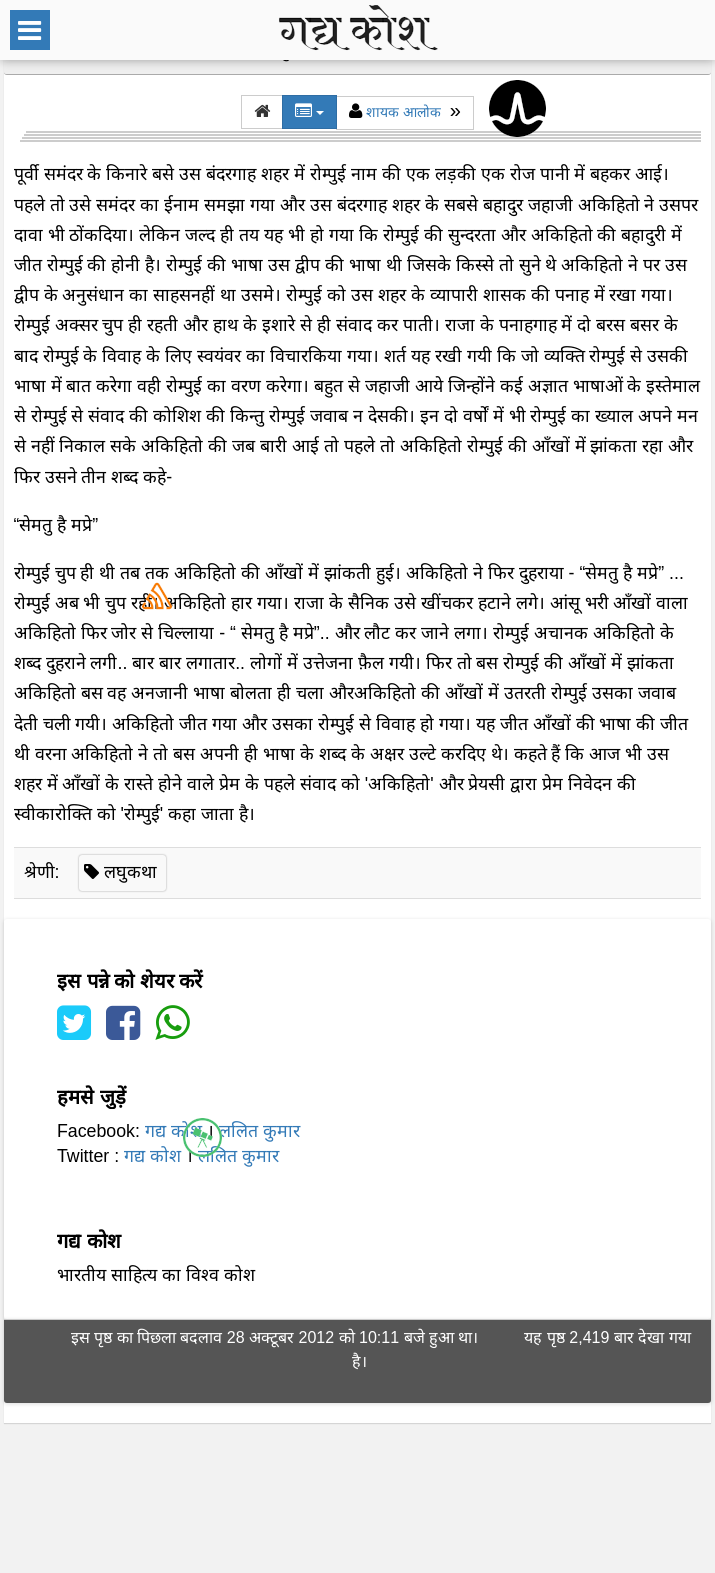 This screenshot has width=715, height=1573. Describe the element at coordinates (202, 1137) in the screenshot. I see `WPExplorer logo - a WordPress themes and resources website` at that location.